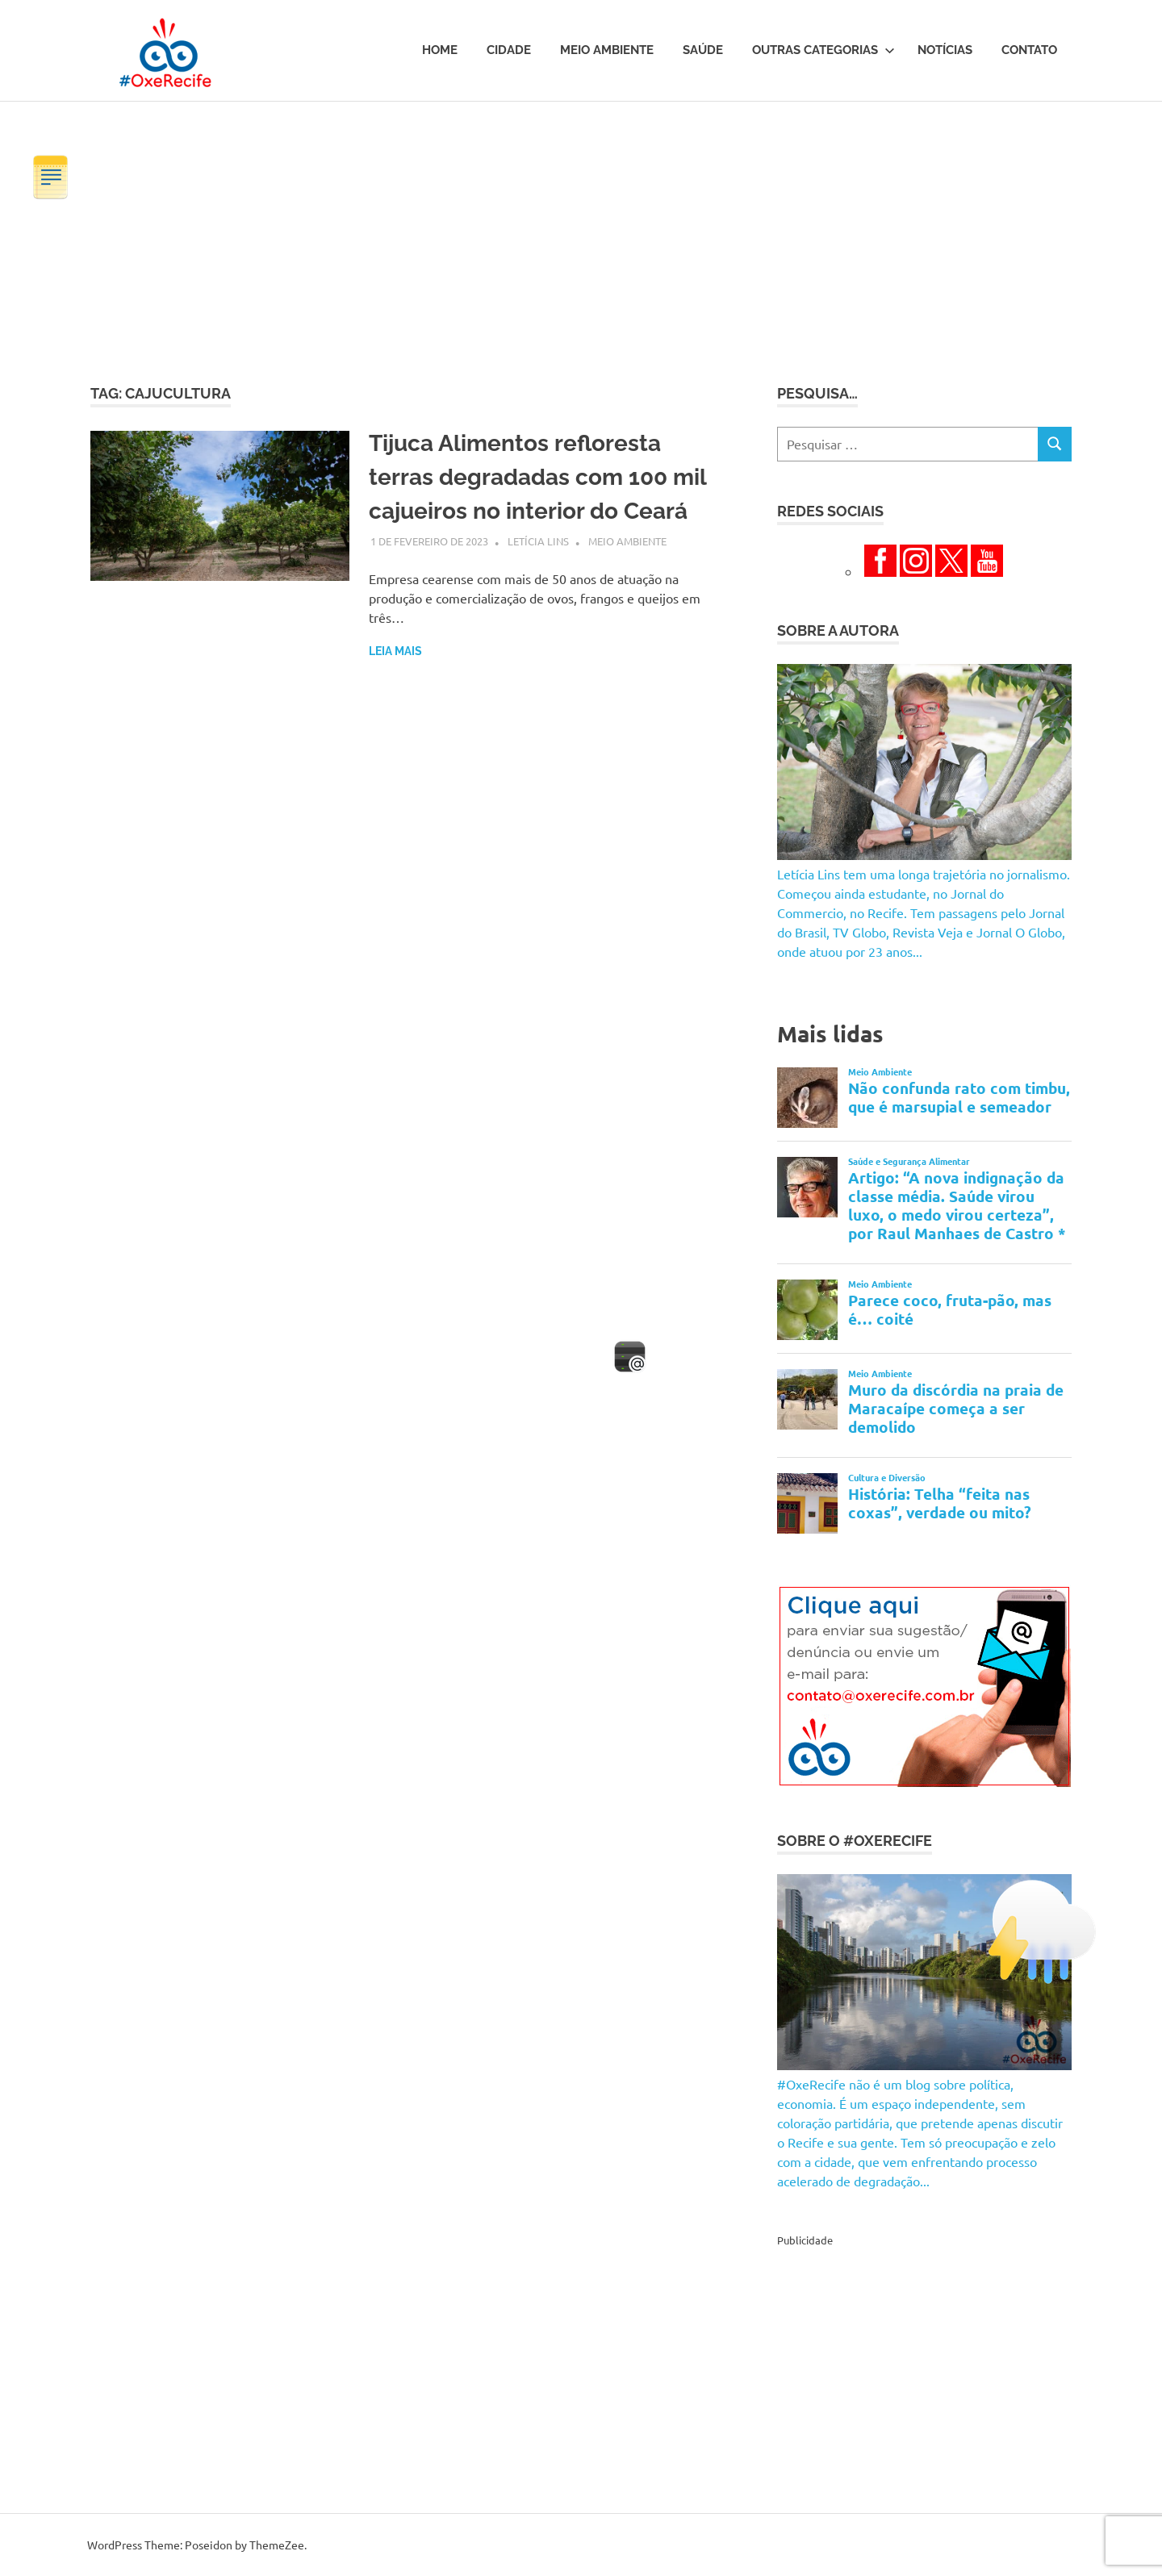 This screenshot has height=2576, width=1162. Describe the element at coordinates (629, 1356) in the screenshot. I see `configure dns server settings` at that location.